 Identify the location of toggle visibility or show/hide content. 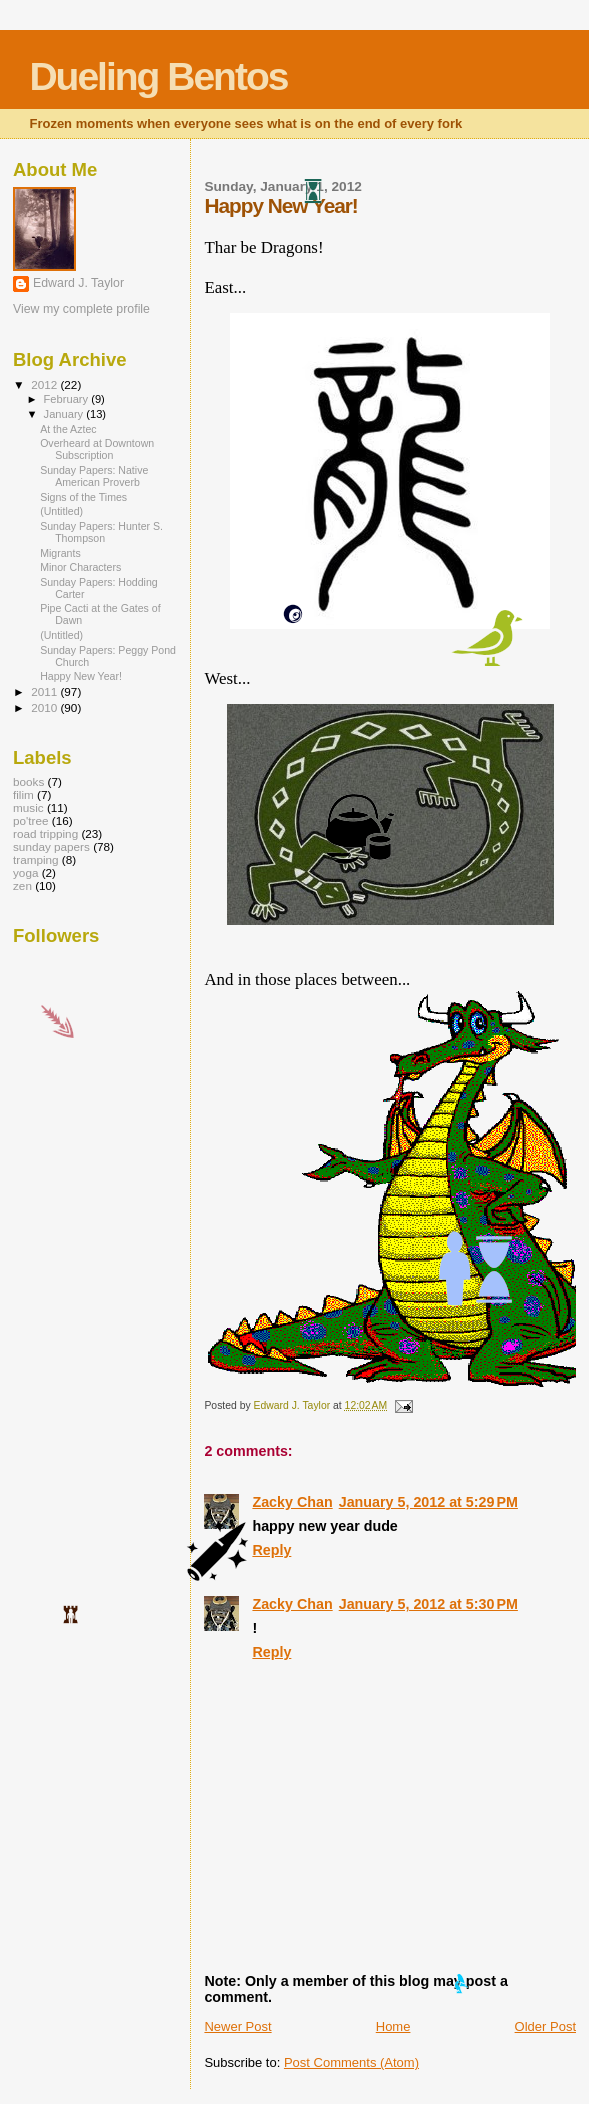
(293, 614).